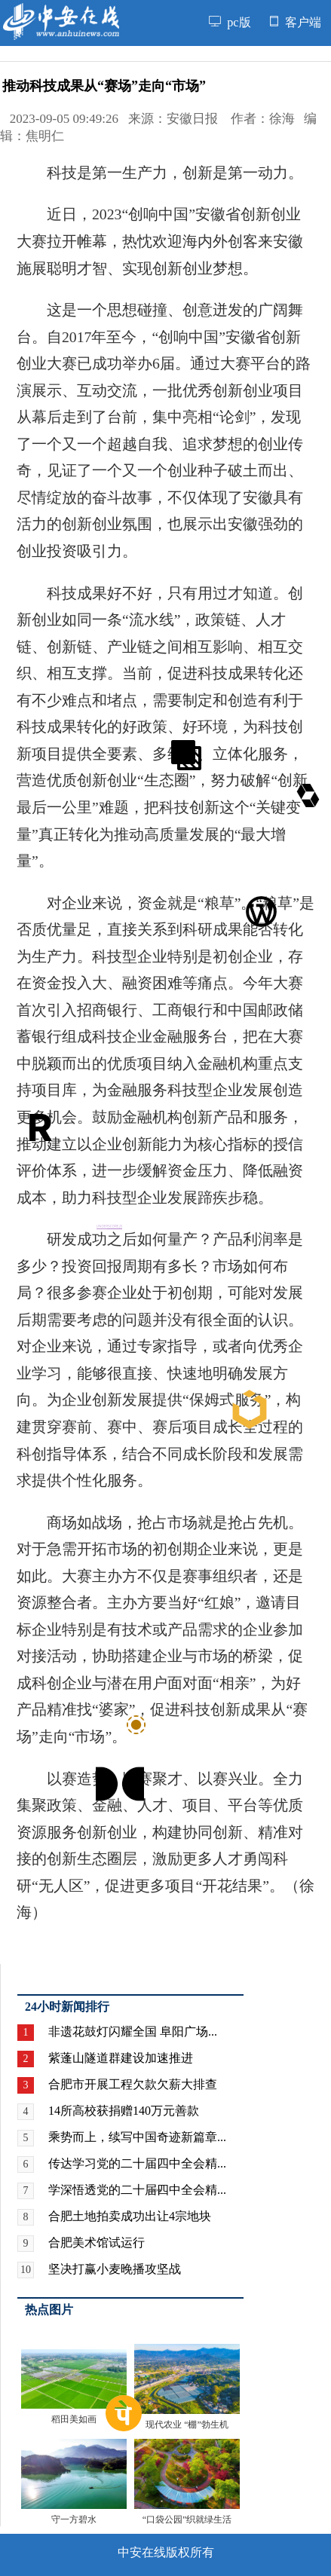 This screenshot has width=331, height=2576. What do you see at coordinates (308, 795) in the screenshot?
I see `hibernate framework logo` at bounding box center [308, 795].